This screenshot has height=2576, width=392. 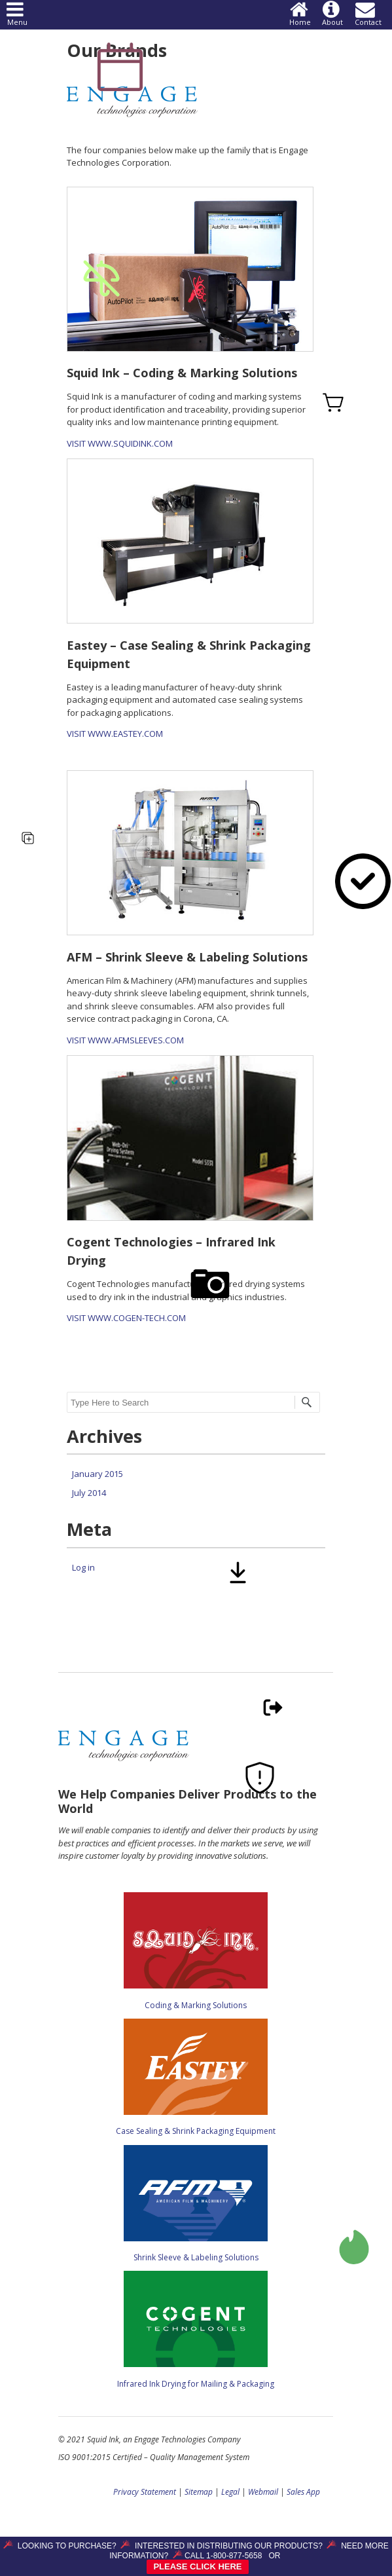 I want to click on indicates a closed or resolved issue, so click(x=363, y=881).